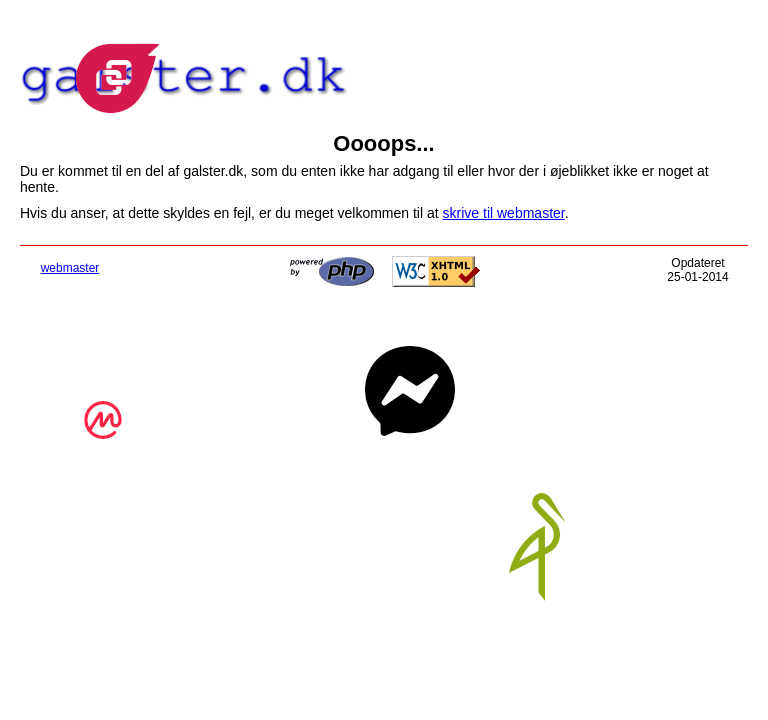  What do you see at coordinates (410, 391) in the screenshot?
I see `open Facebook Messenger app` at bounding box center [410, 391].